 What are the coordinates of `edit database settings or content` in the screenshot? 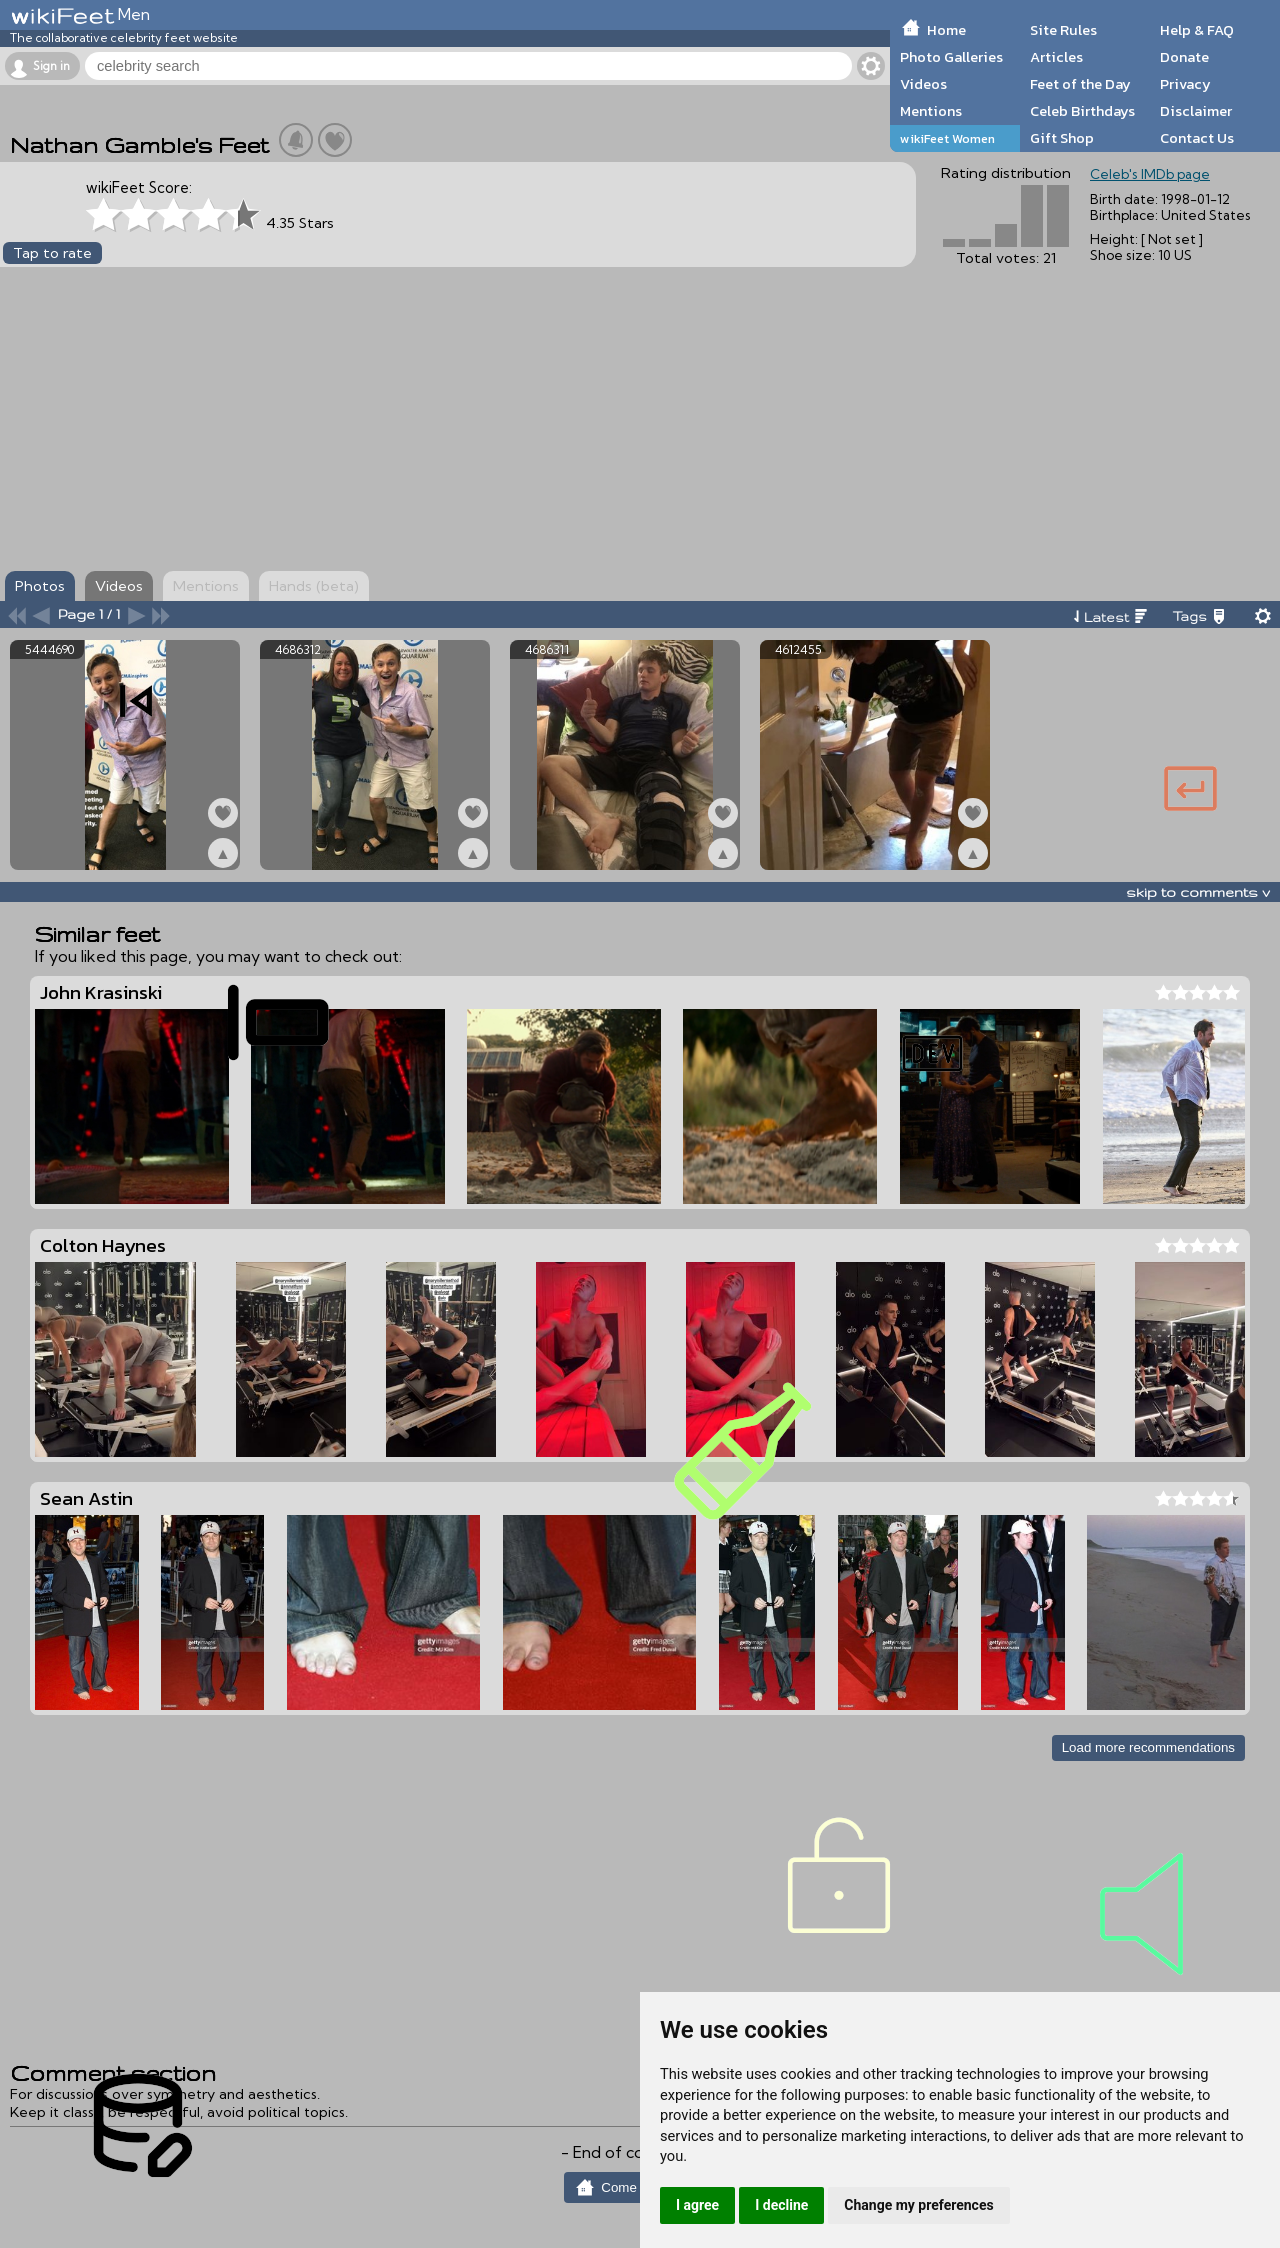 It's located at (138, 2123).